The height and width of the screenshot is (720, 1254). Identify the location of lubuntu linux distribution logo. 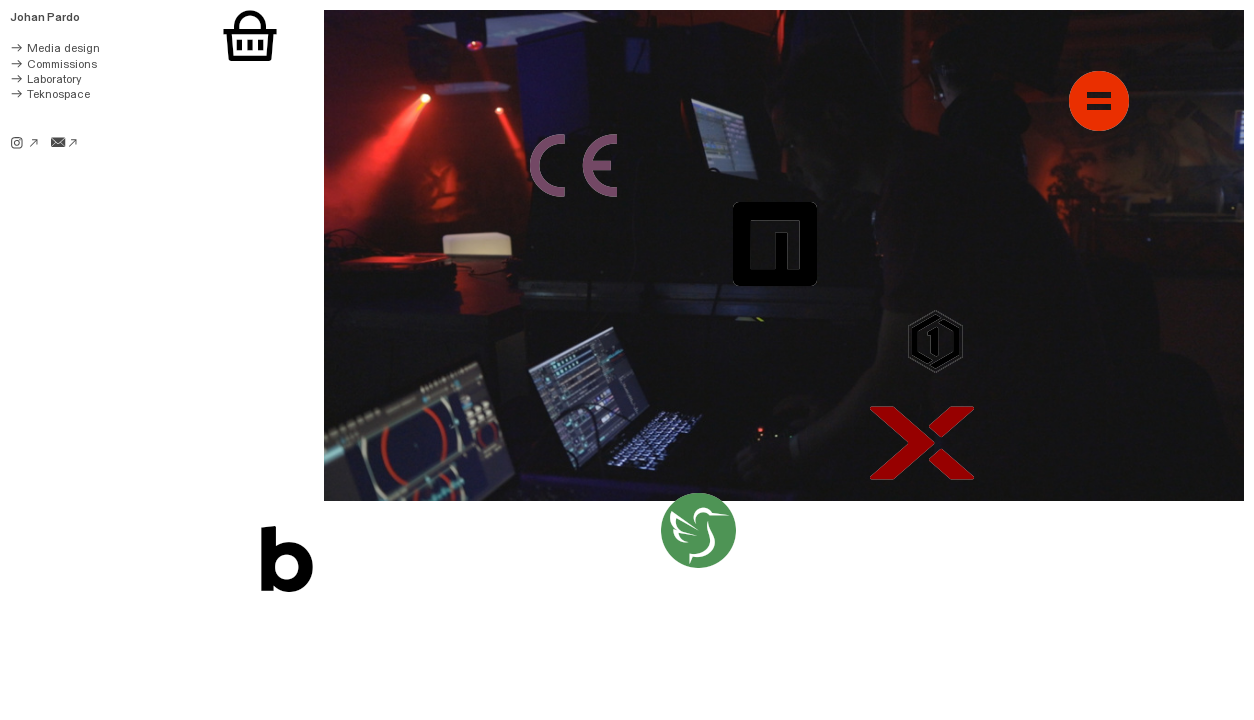
(698, 530).